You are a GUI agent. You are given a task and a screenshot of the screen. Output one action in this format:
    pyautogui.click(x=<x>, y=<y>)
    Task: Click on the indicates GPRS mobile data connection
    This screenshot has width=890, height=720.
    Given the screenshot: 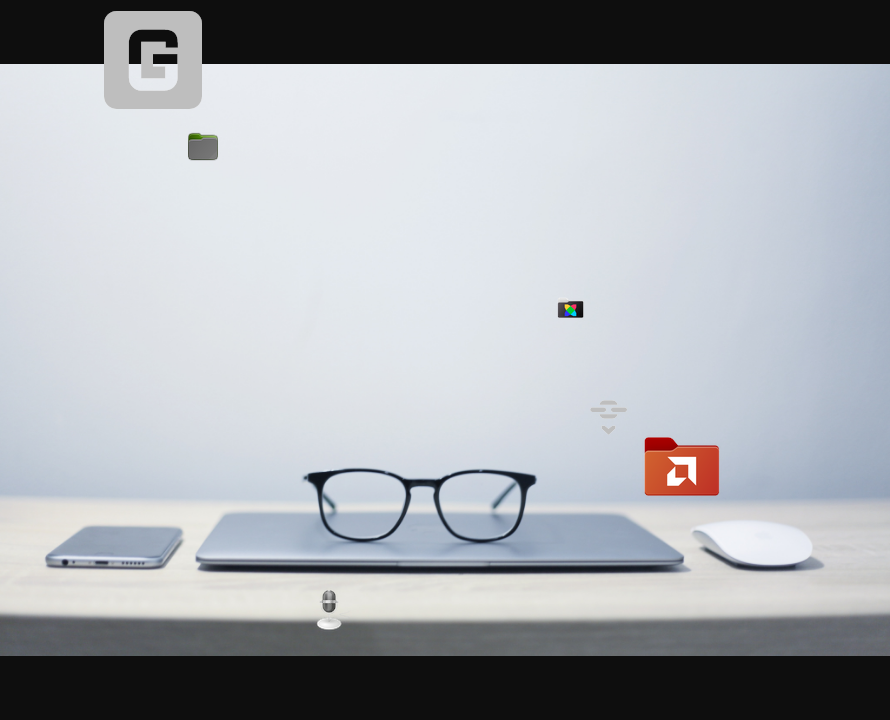 What is the action you would take?
    pyautogui.click(x=153, y=60)
    